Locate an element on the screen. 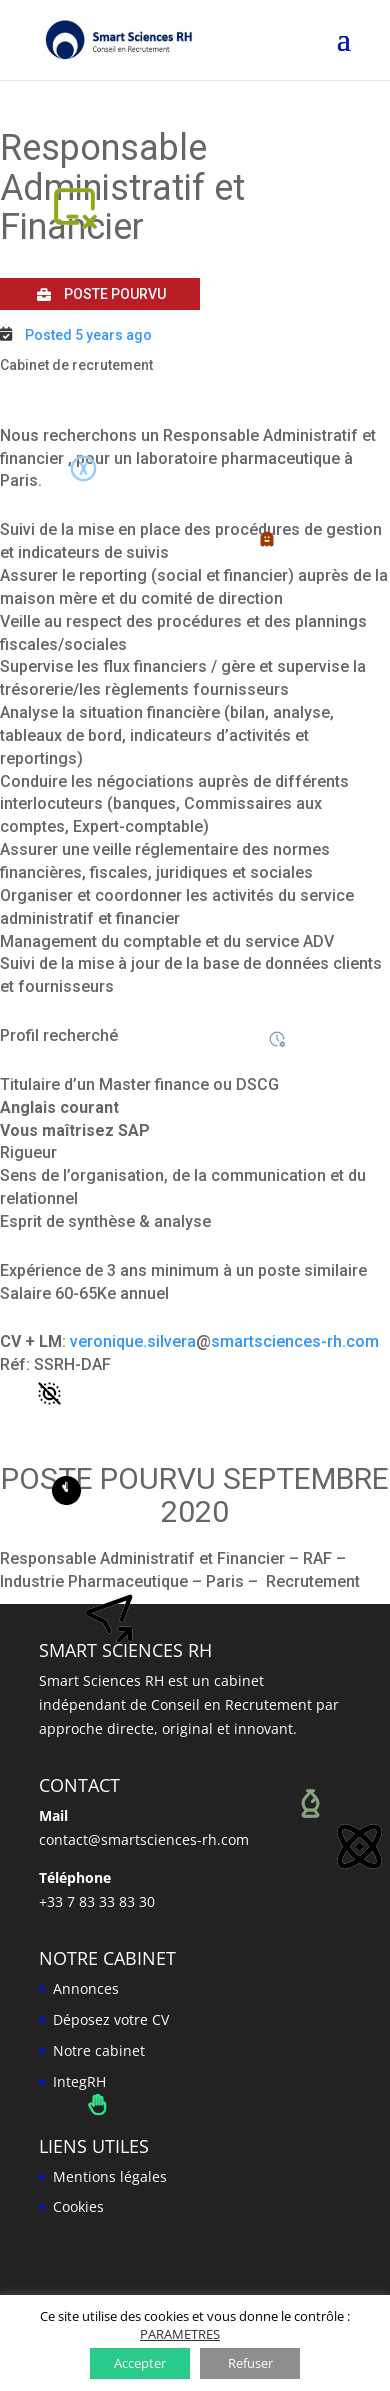 This screenshot has width=390, height=2391. access science or chemistry features is located at coordinates (359, 1846).